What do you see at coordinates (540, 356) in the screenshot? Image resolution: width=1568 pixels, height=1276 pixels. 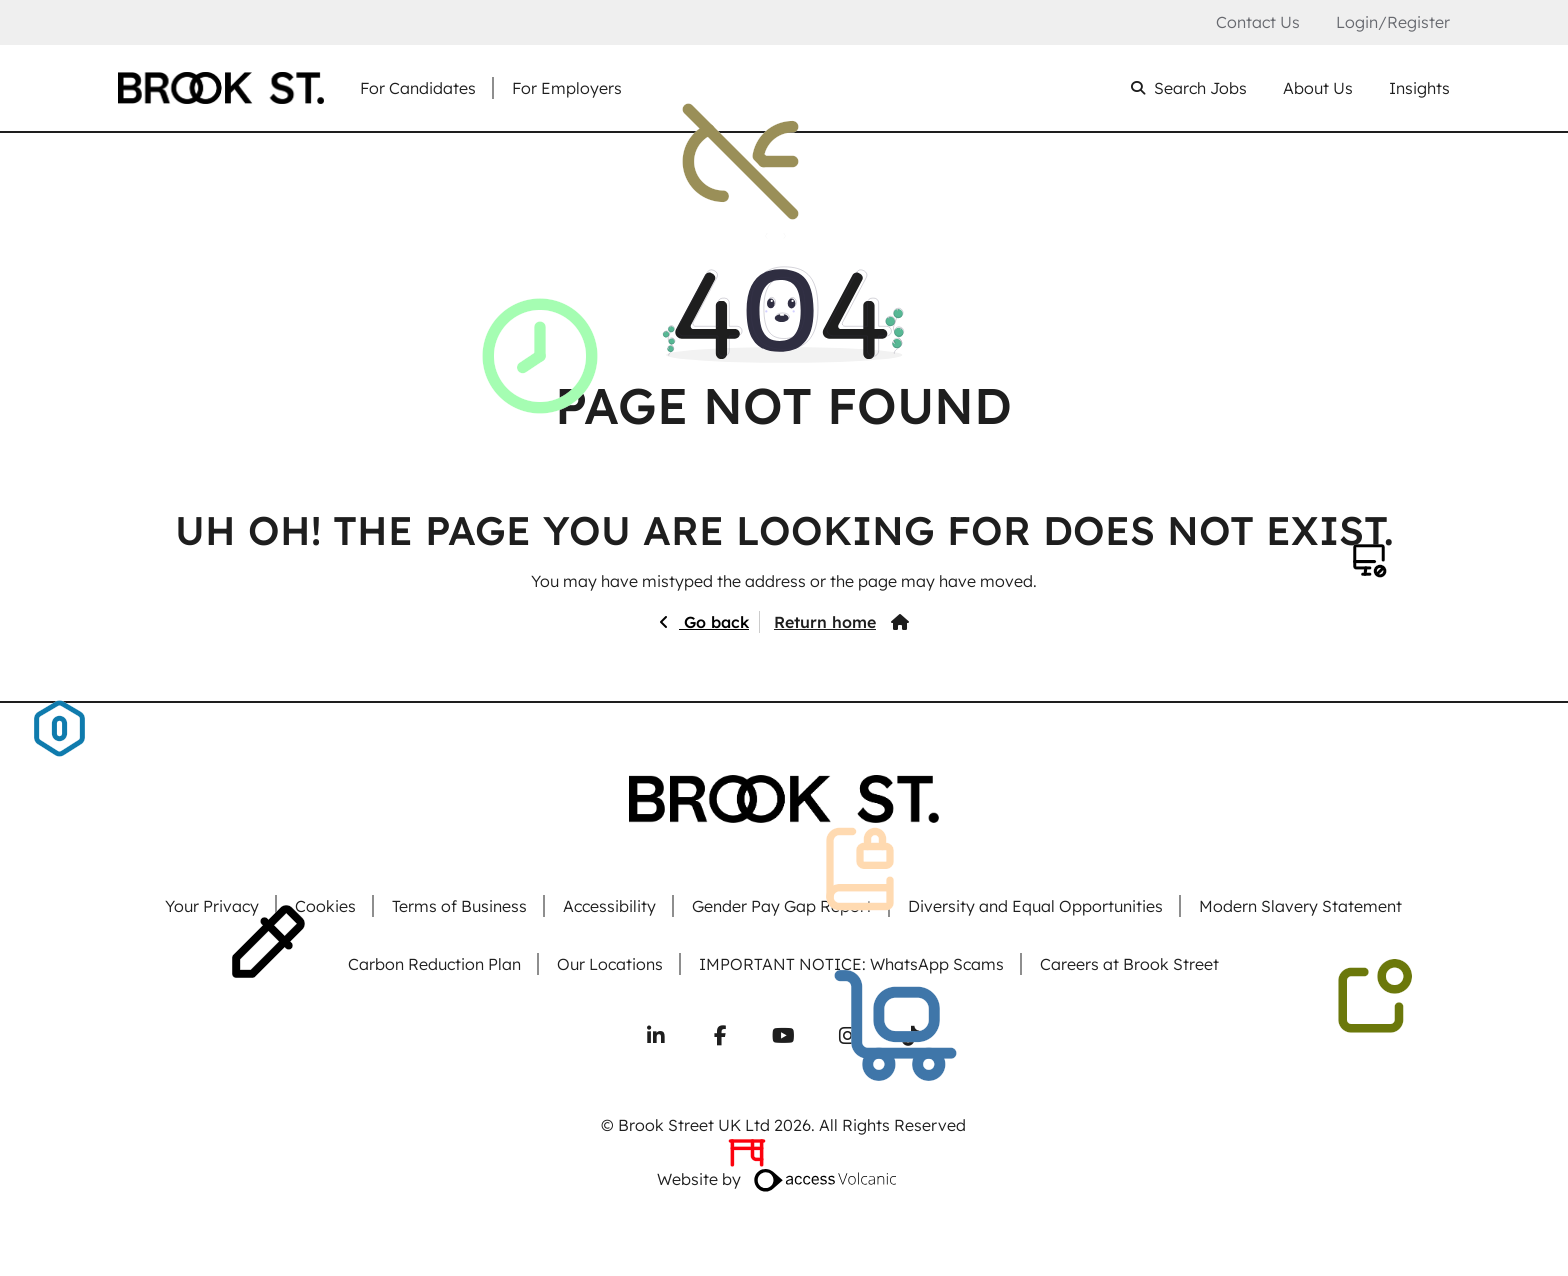 I see `view current time` at bounding box center [540, 356].